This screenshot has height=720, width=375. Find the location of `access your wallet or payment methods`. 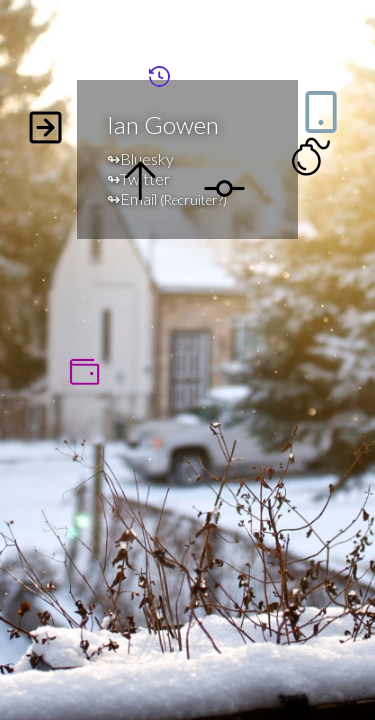

access your wallet or payment methods is located at coordinates (84, 373).